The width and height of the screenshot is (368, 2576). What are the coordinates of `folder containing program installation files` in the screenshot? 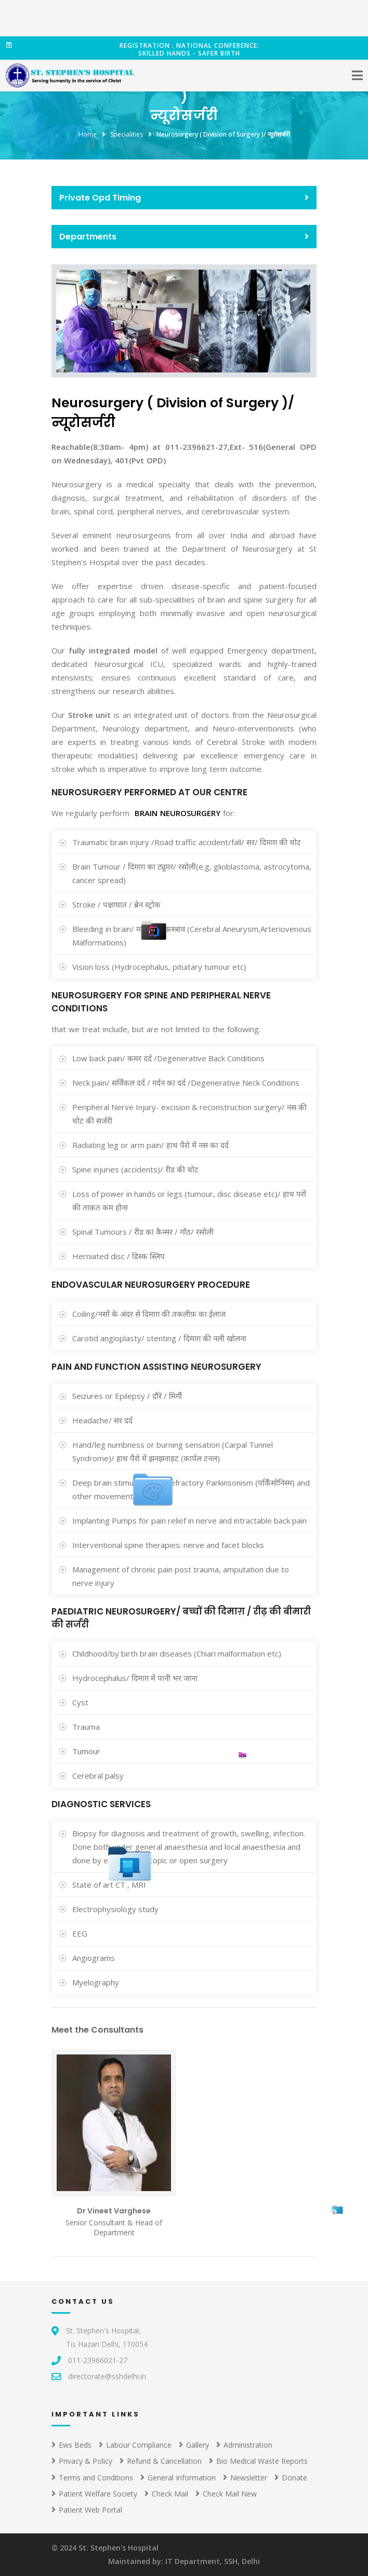 It's located at (337, 2210).